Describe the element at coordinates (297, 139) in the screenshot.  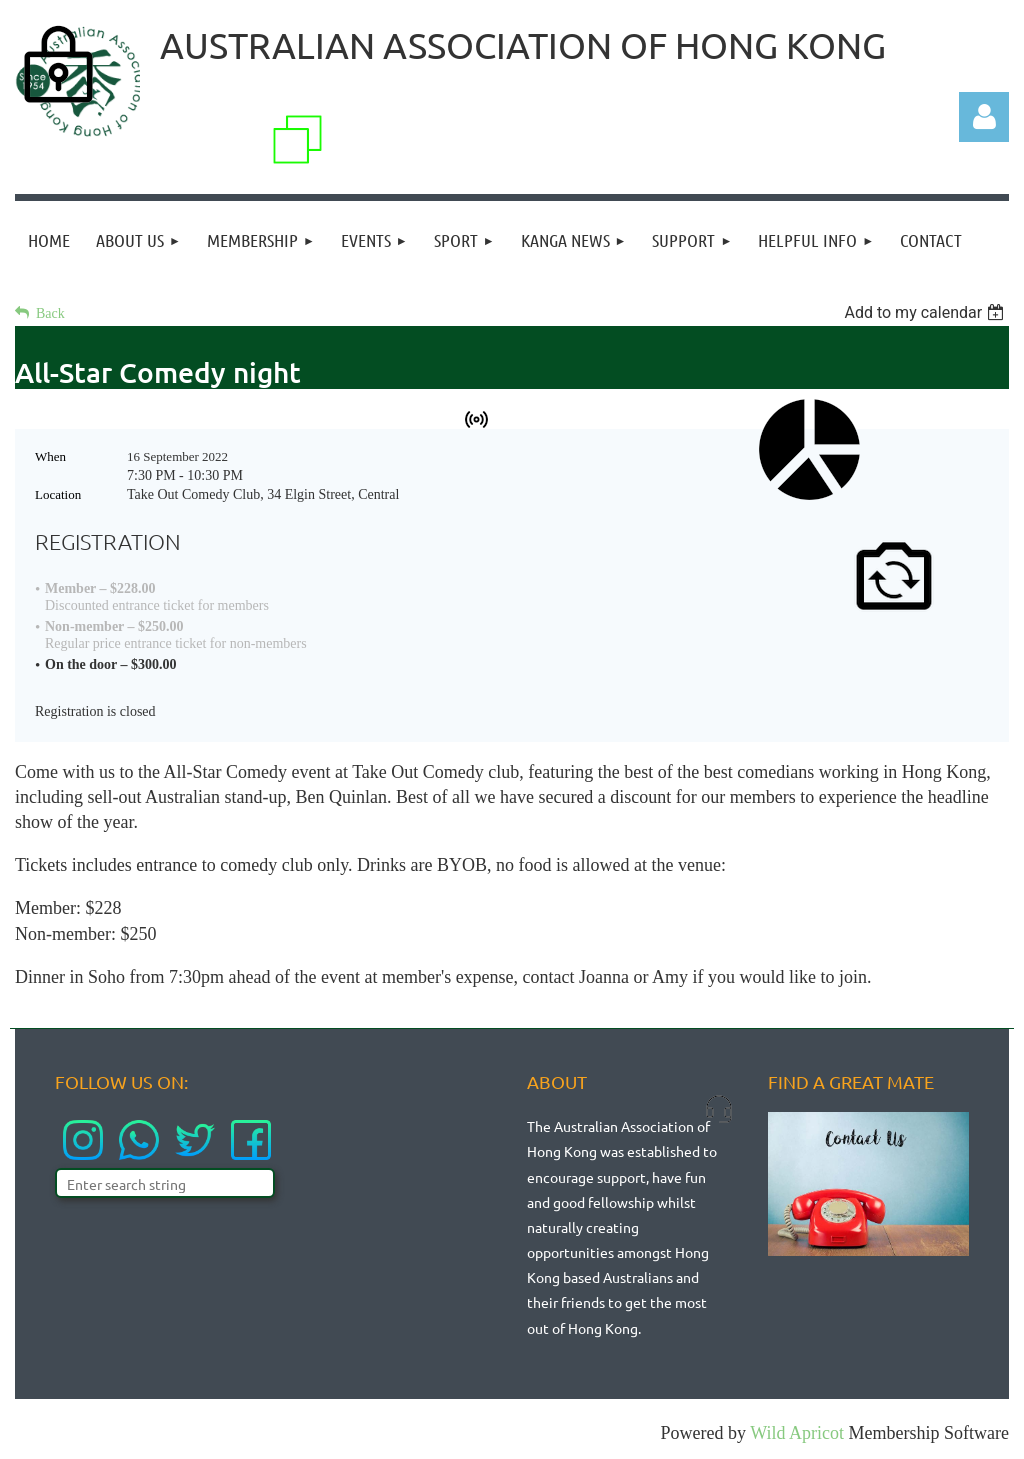
I see `copy to clipboard` at that location.